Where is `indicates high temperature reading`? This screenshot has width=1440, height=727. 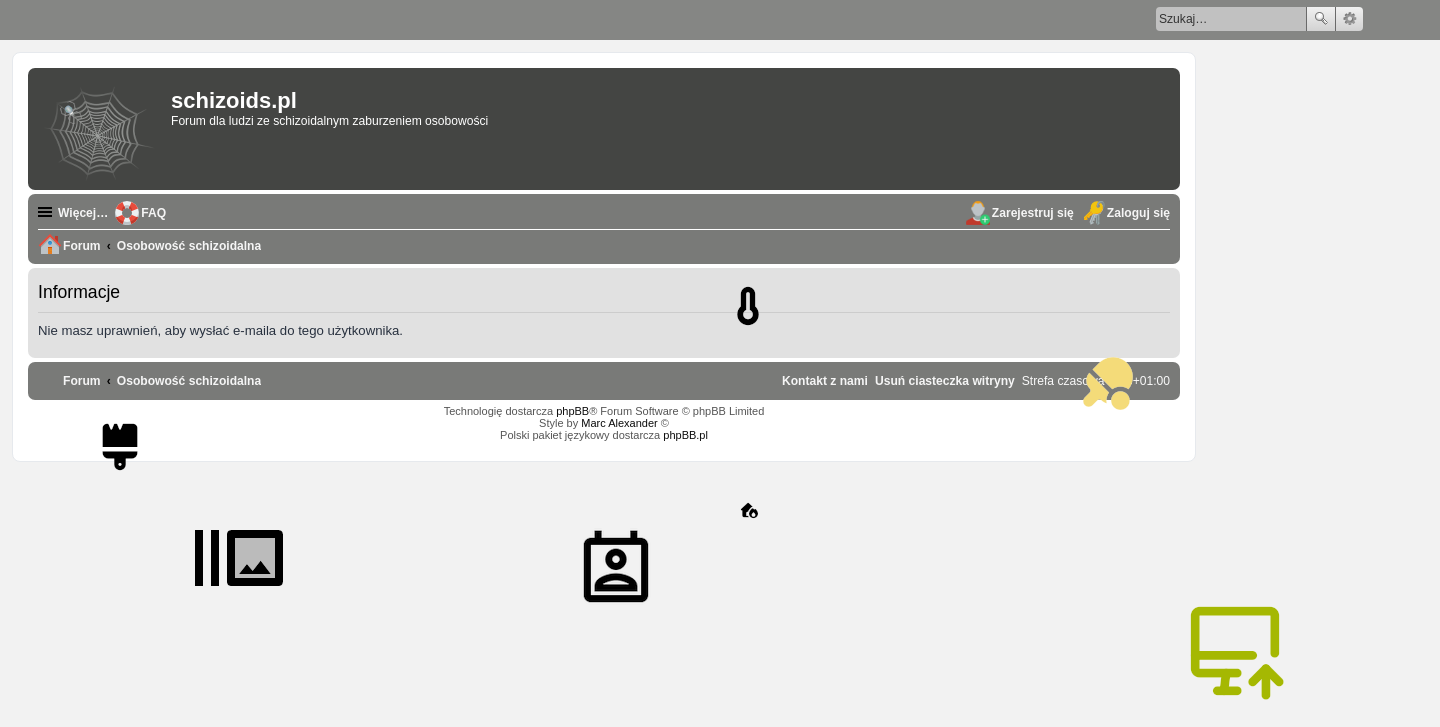 indicates high temperature reading is located at coordinates (748, 306).